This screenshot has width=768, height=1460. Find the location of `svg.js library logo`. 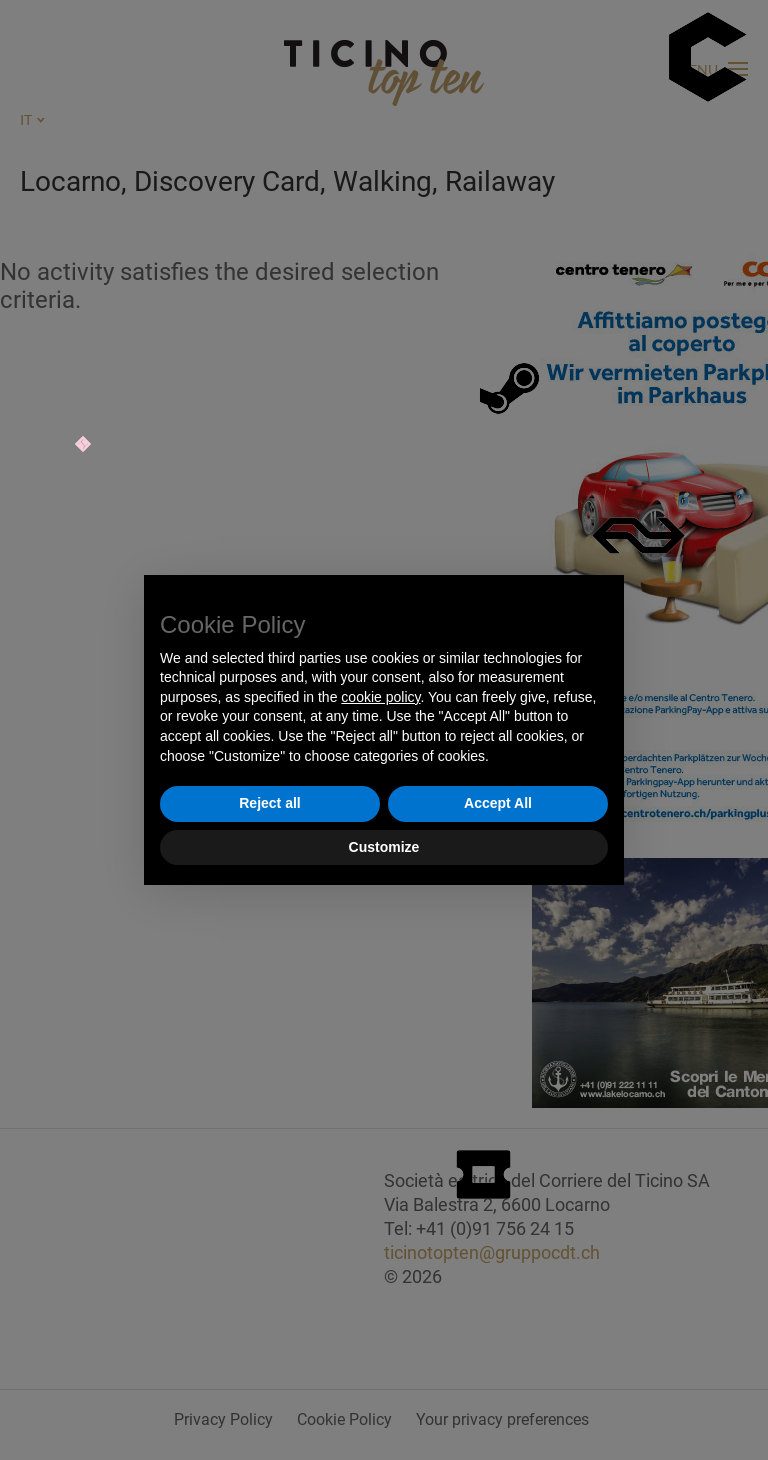

svg.js library logo is located at coordinates (83, 444).